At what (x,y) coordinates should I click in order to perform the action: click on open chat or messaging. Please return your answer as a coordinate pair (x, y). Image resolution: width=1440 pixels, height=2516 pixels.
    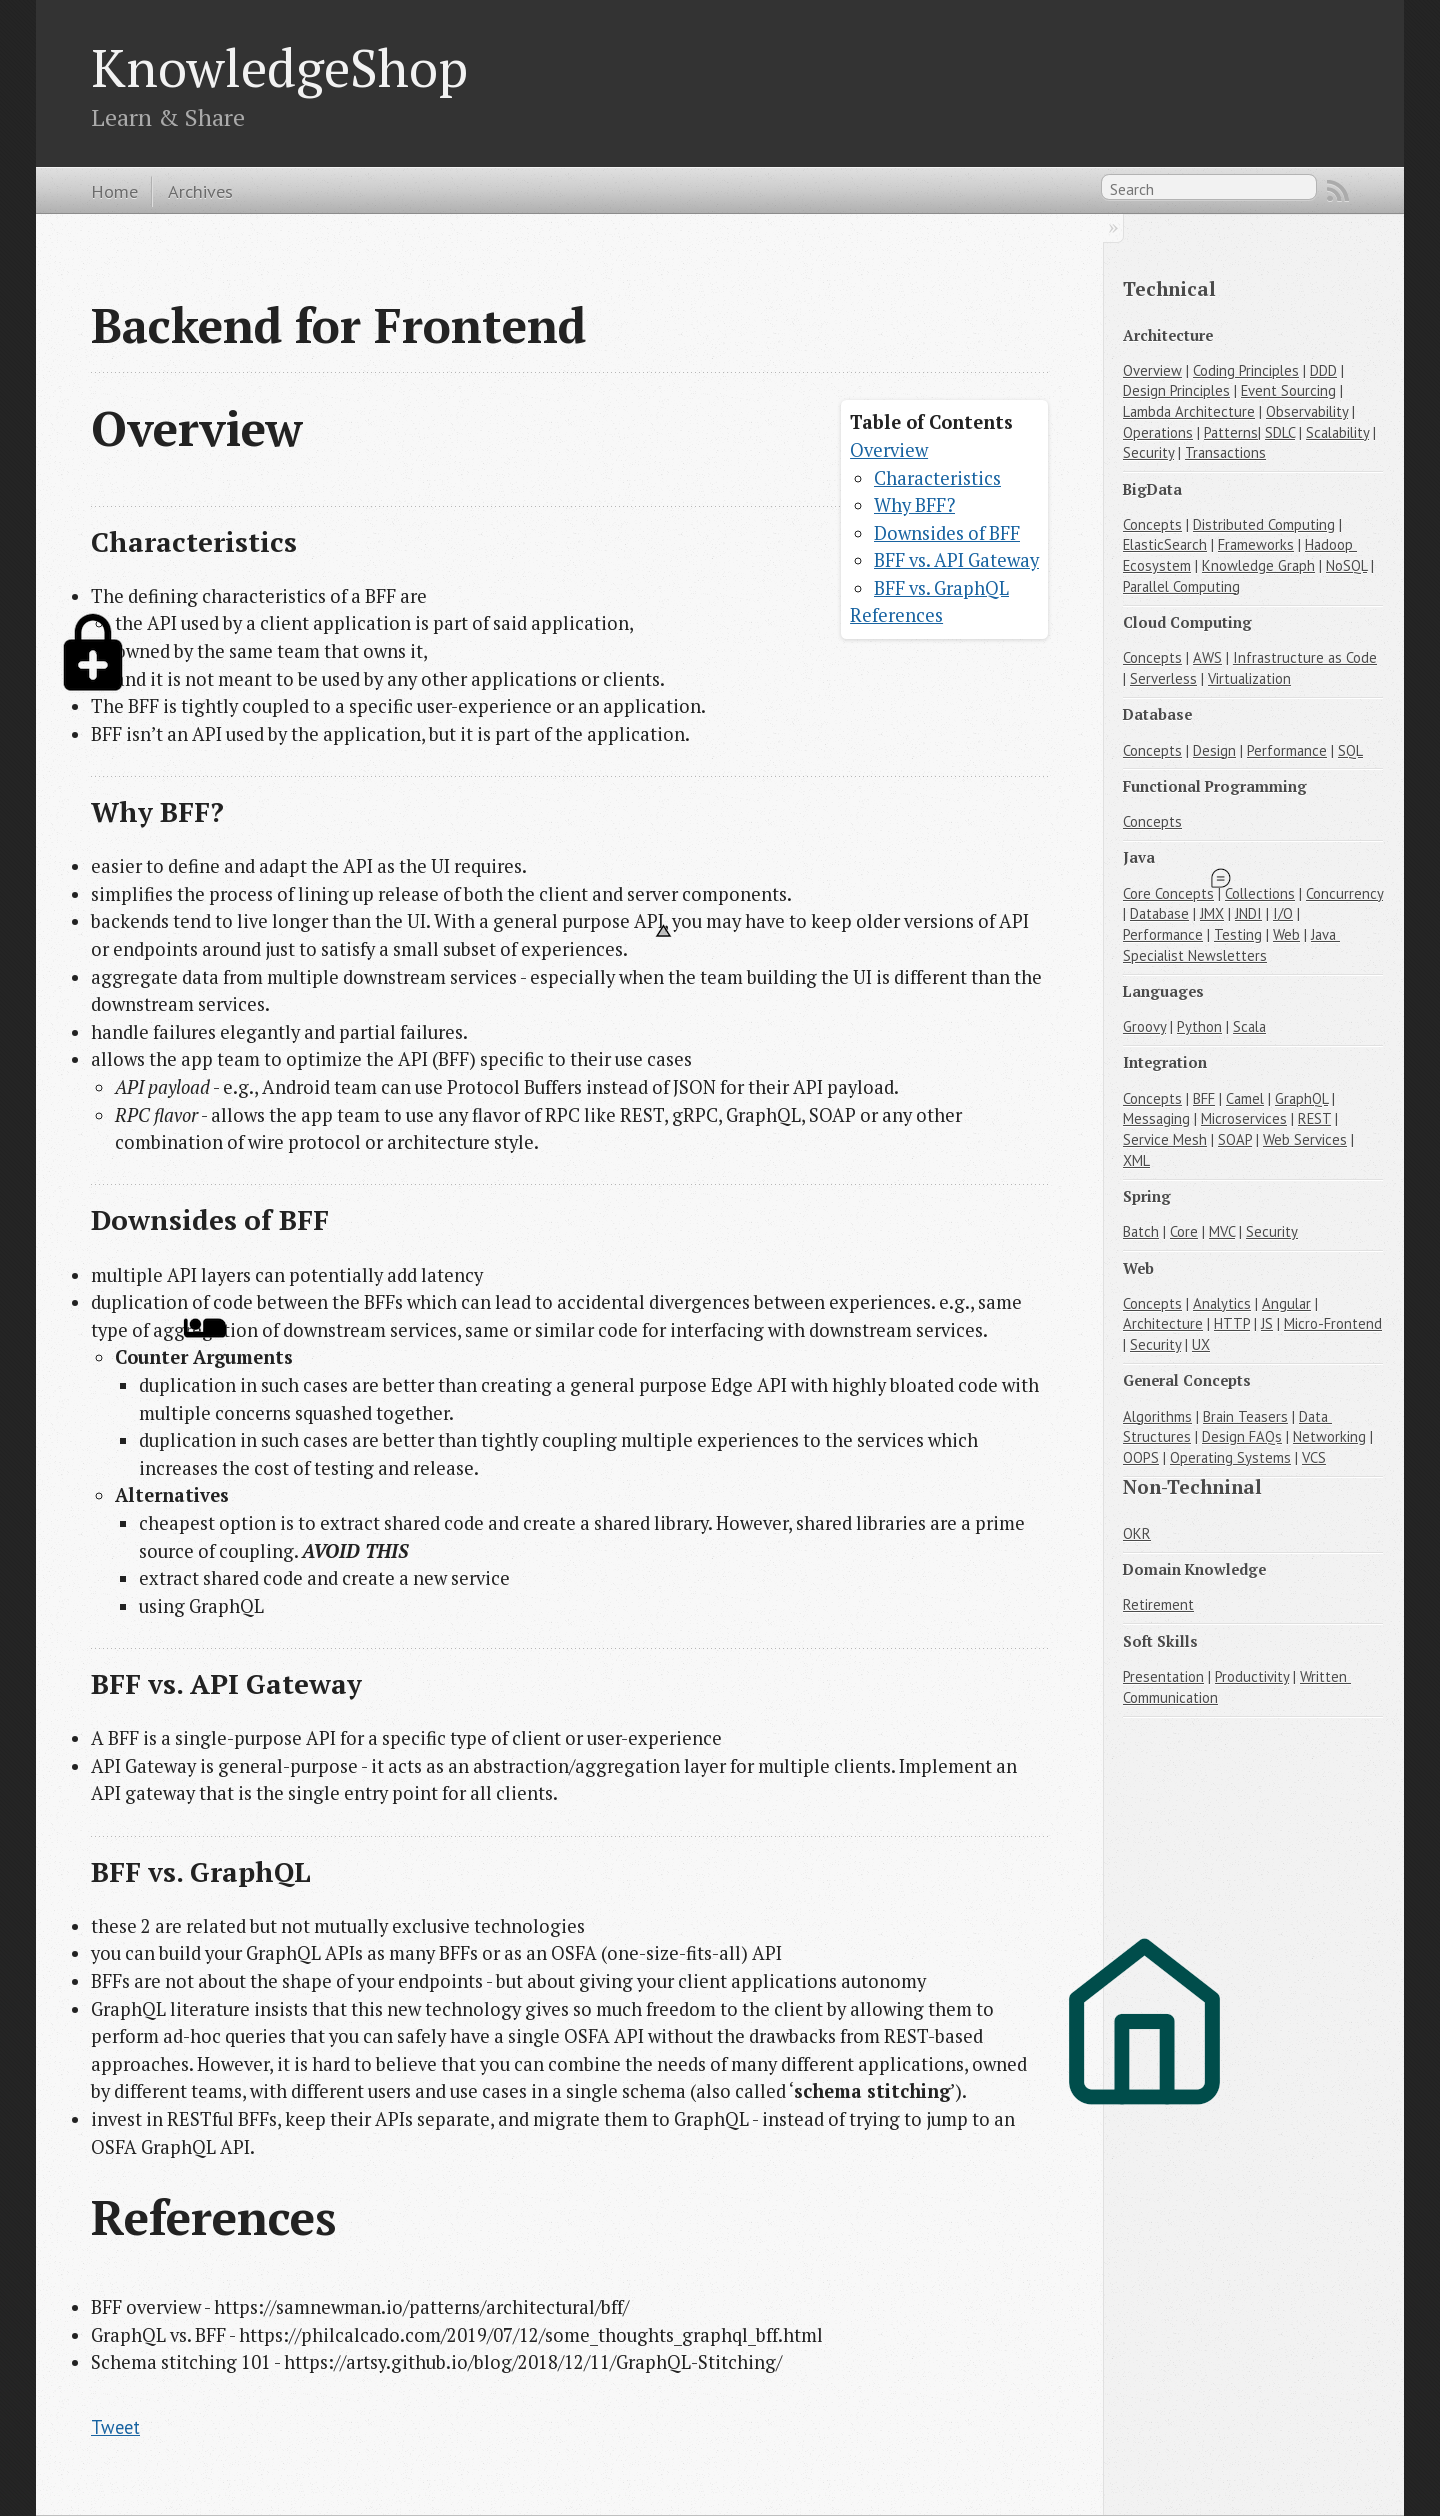
    Looking at the image, I should click on (1220, 878).